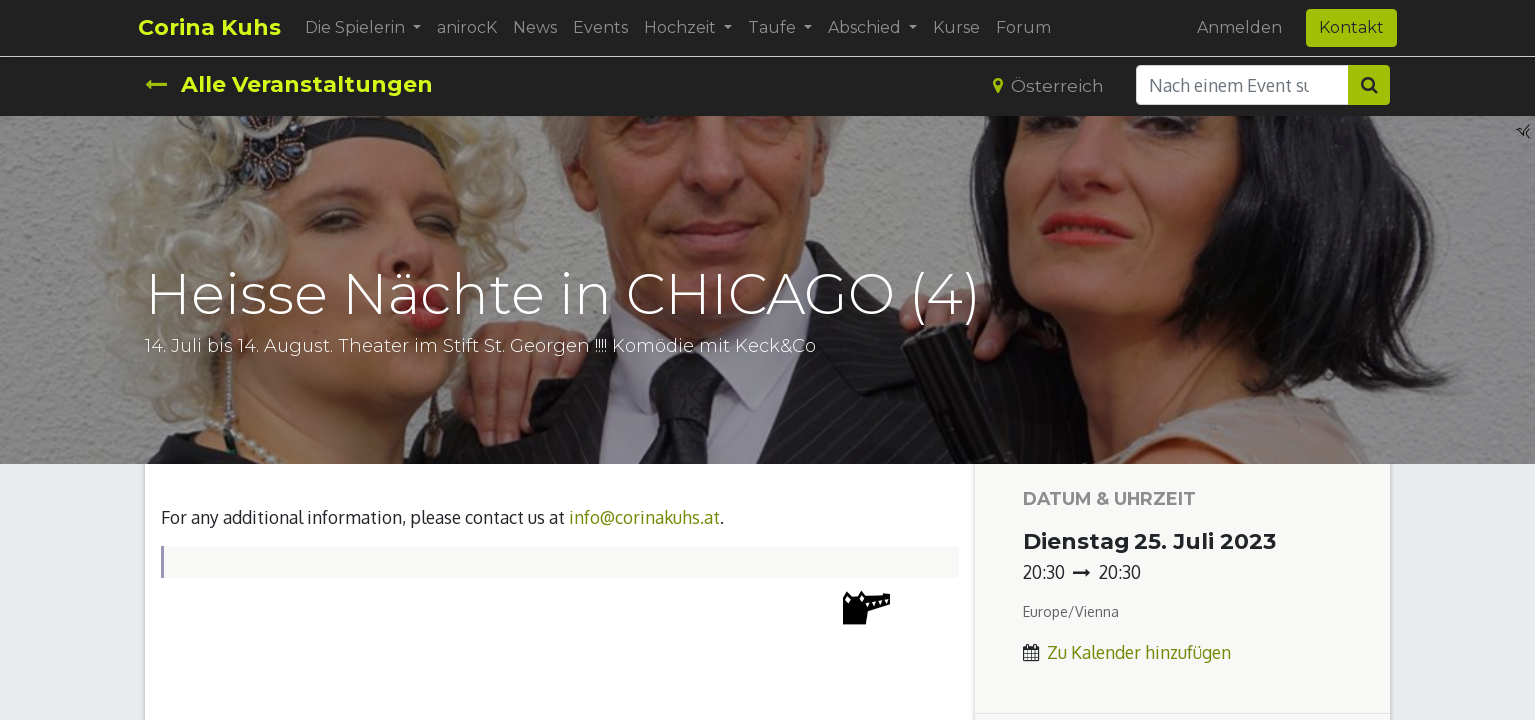 This screenshot has width=1535, height=720. I want to click on arlo smart home security app, so click(1522, 131).